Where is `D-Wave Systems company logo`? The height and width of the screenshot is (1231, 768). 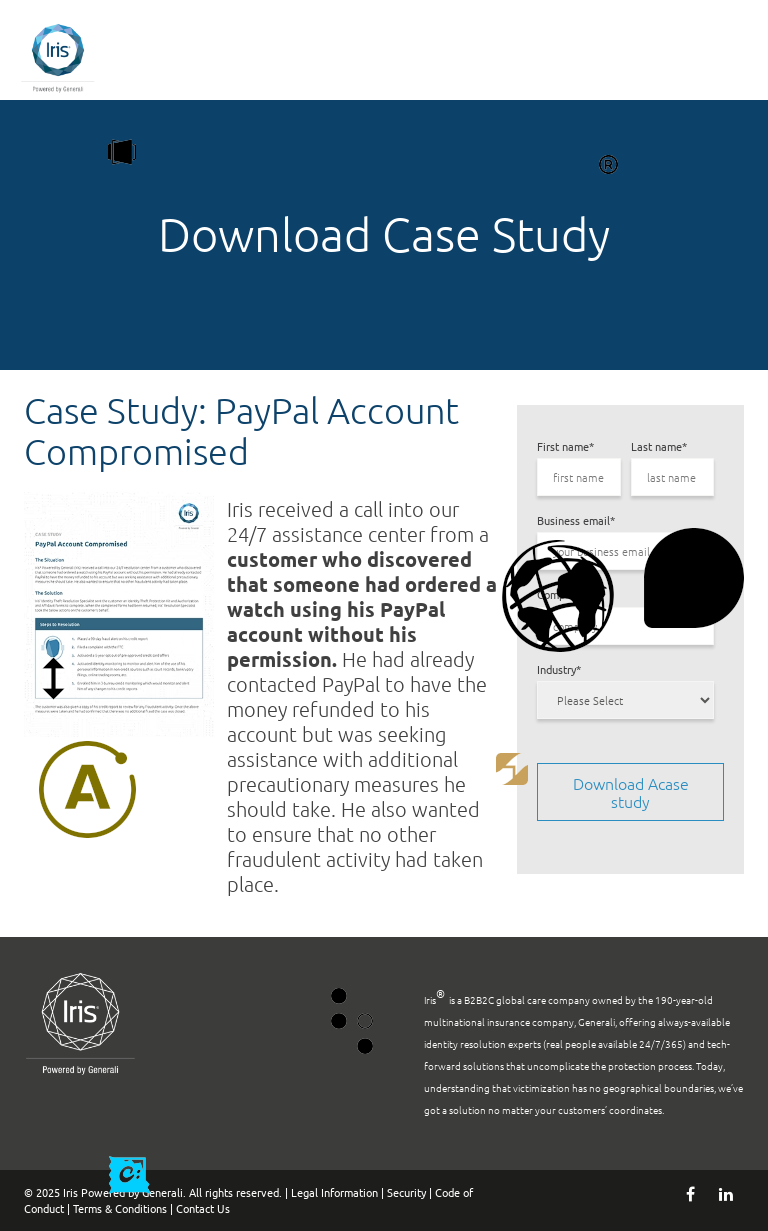
D-Wave Systems company logo is located at coordinates (352, 1021).